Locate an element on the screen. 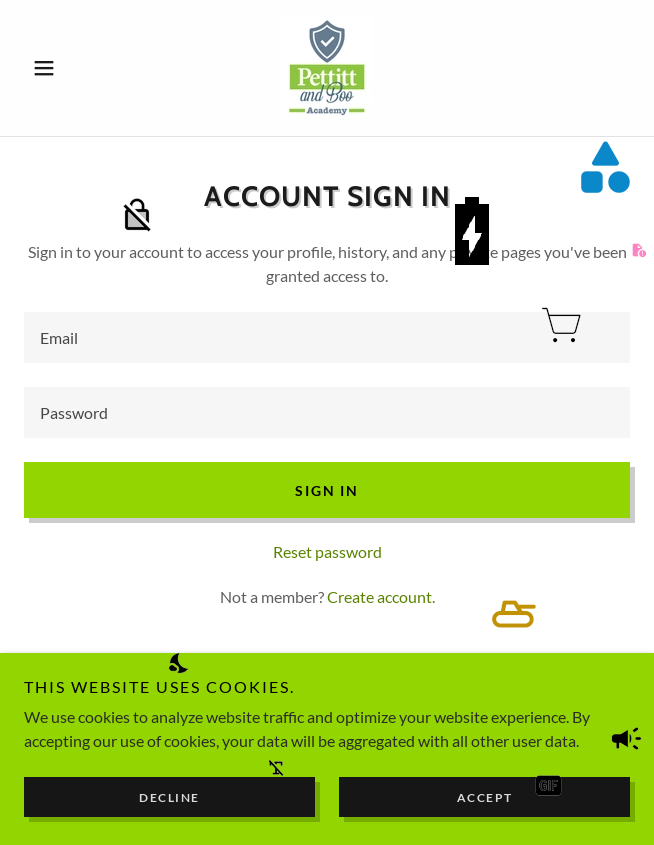 This screenshot has width=654, height=845. military or defense-related feature is located at coordinates (515, 613).